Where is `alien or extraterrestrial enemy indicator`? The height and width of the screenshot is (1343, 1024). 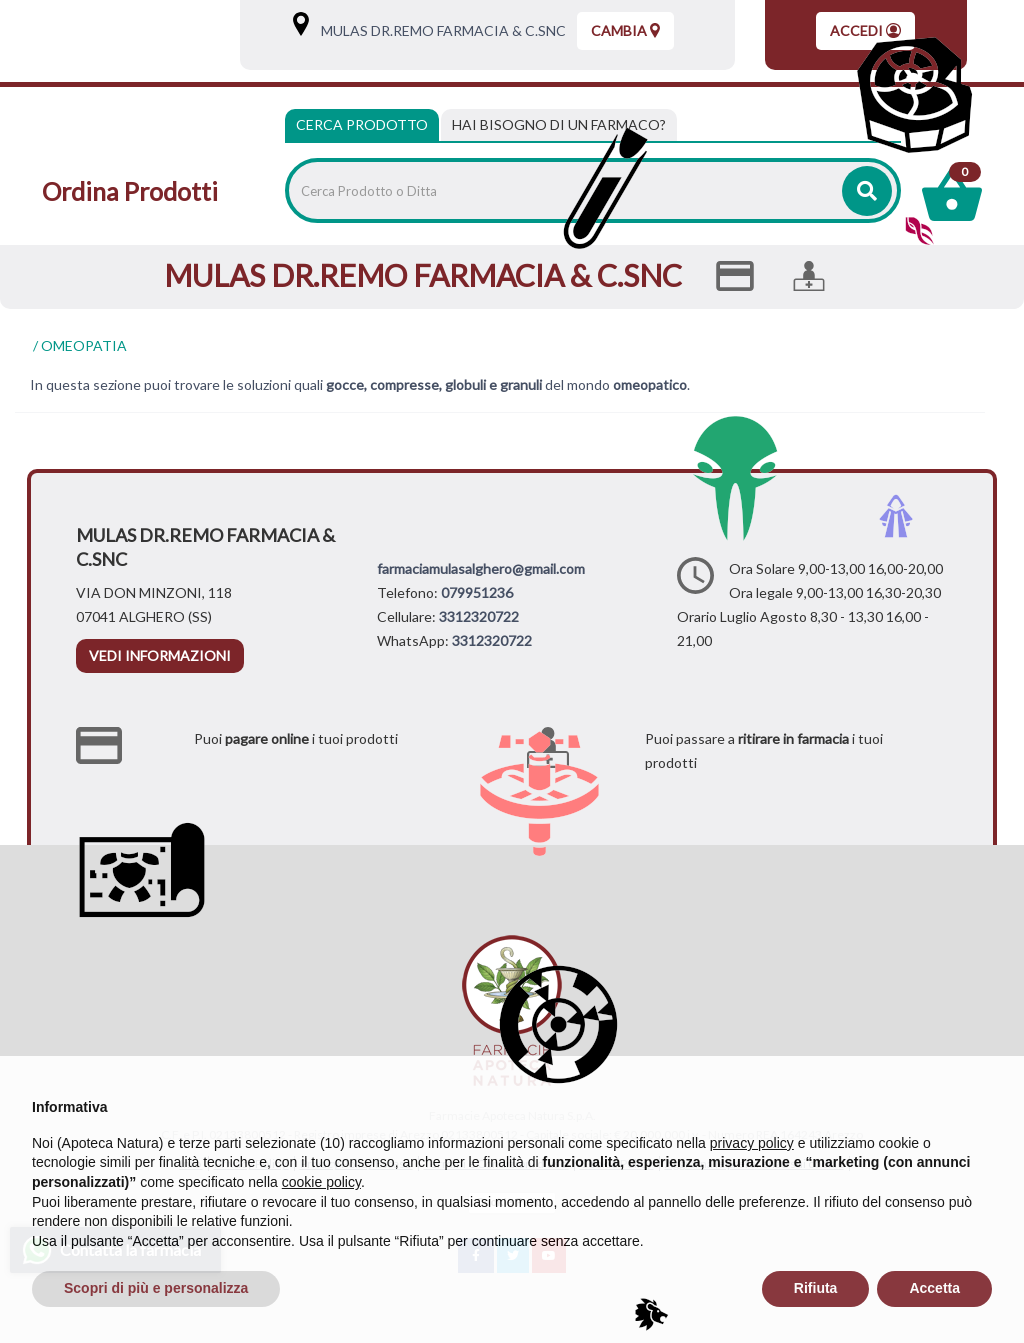 alien or extraterrestrial enemy indicator is located at coordinates (735, 479).